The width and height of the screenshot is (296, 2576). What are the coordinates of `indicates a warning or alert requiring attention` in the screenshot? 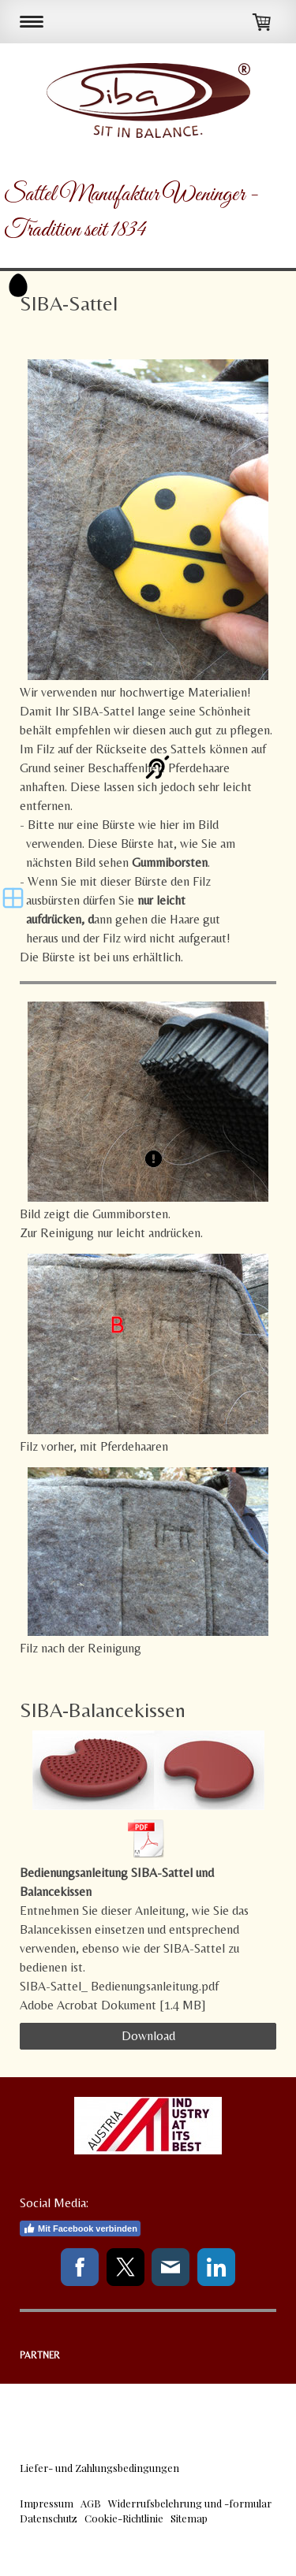 It's located at (153, 1158).